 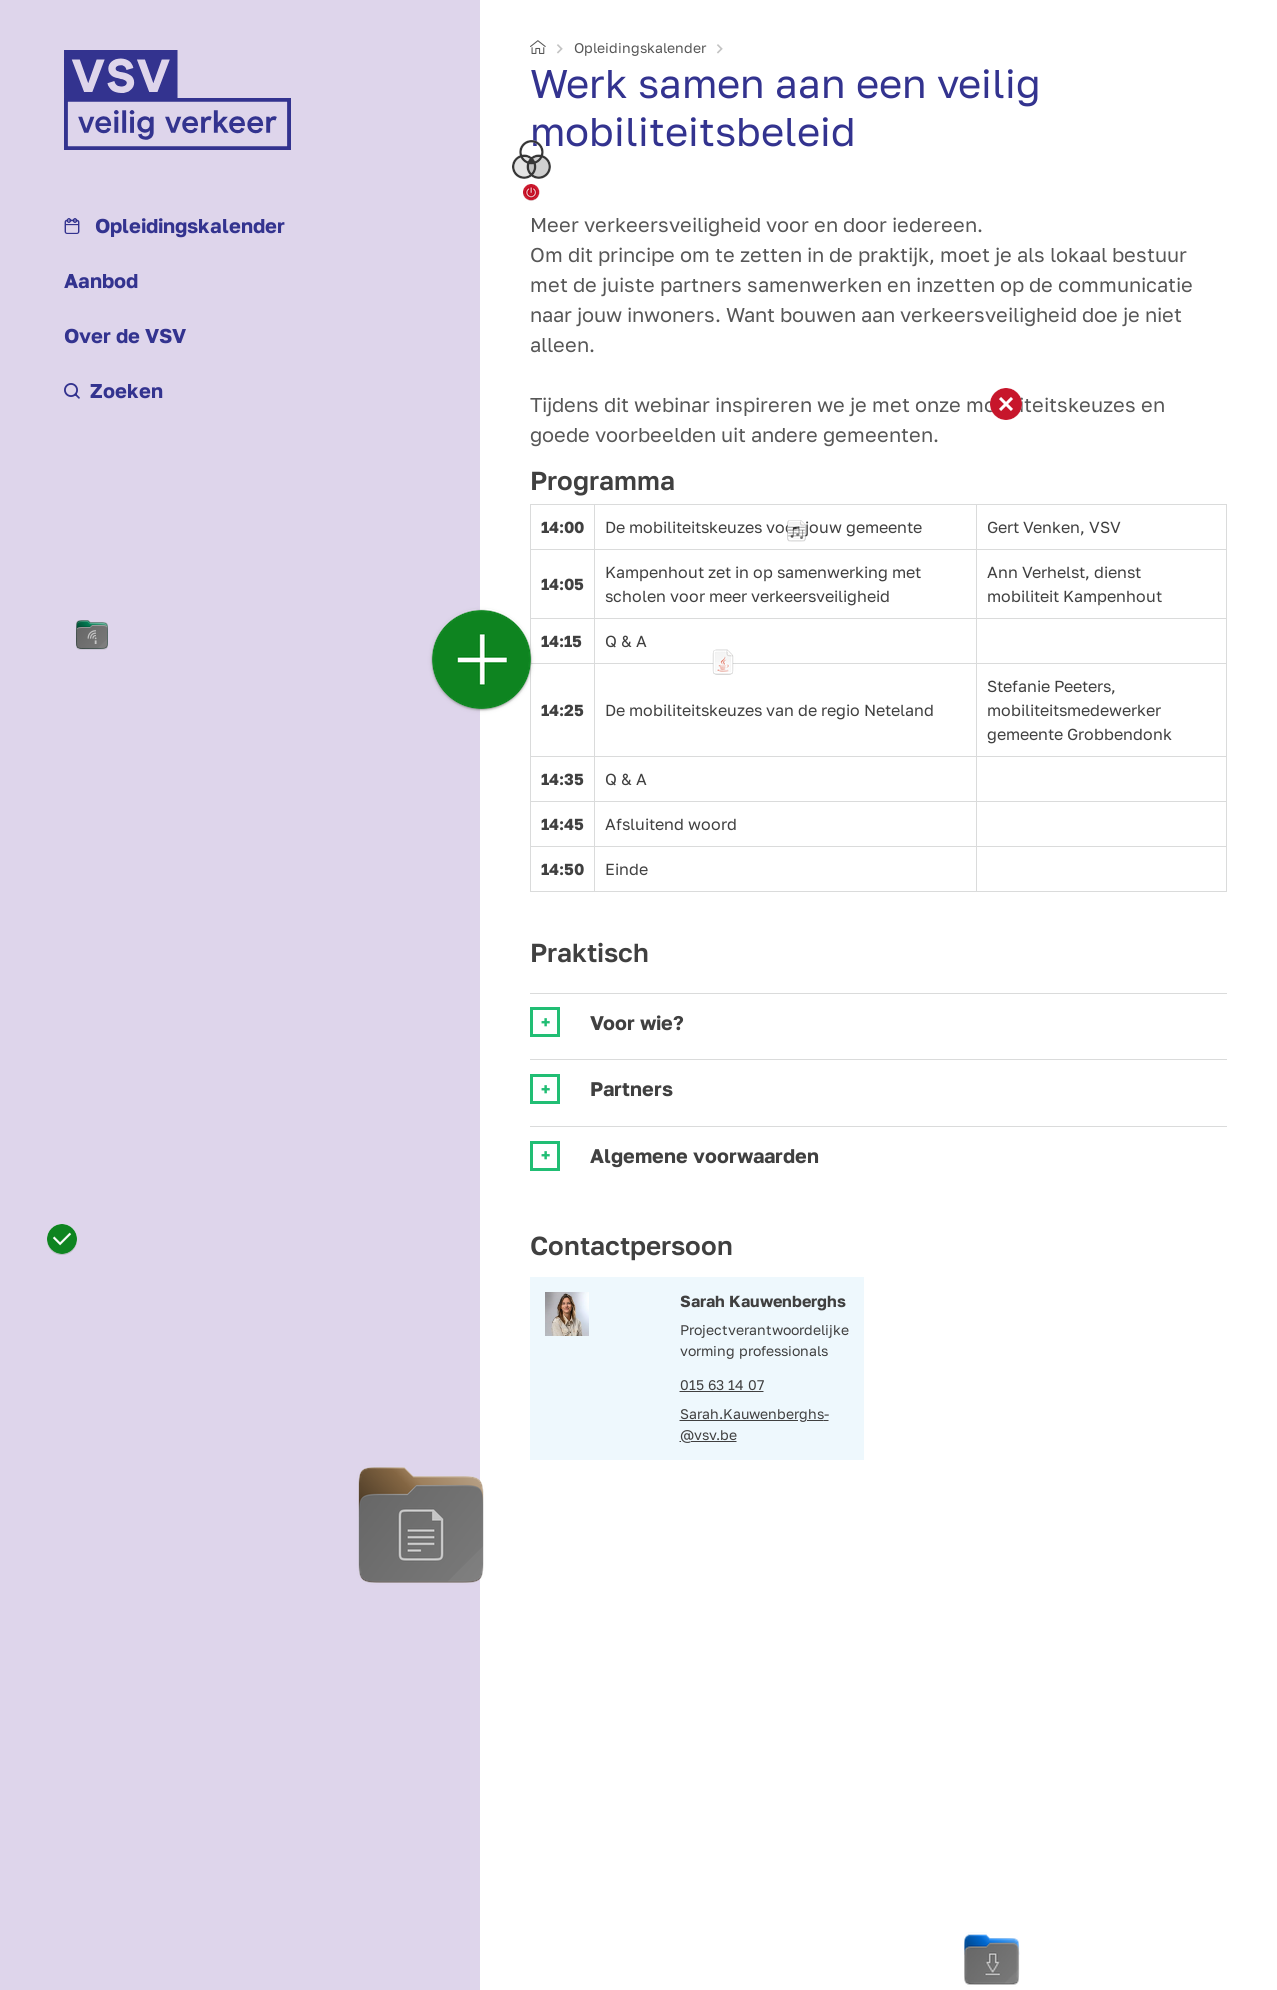 What do you see at coordinates (481, 659) in the screenshot?
I see `add a new item` at bounding box center [481, 659].